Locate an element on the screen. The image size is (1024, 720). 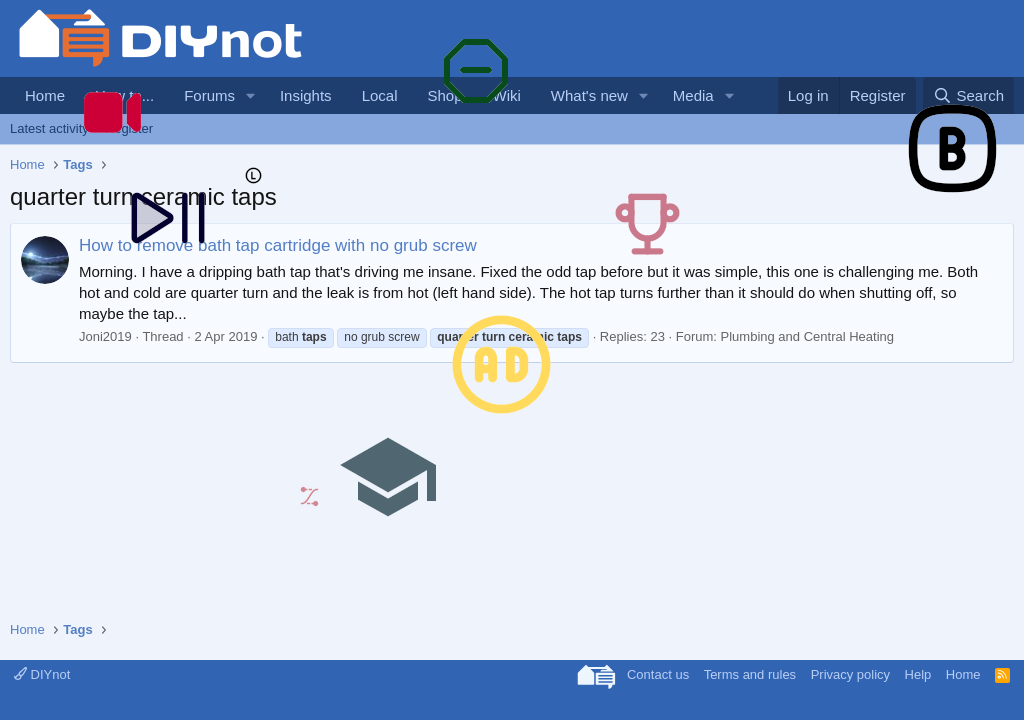
start a video call is located at coordinates (112, 112).